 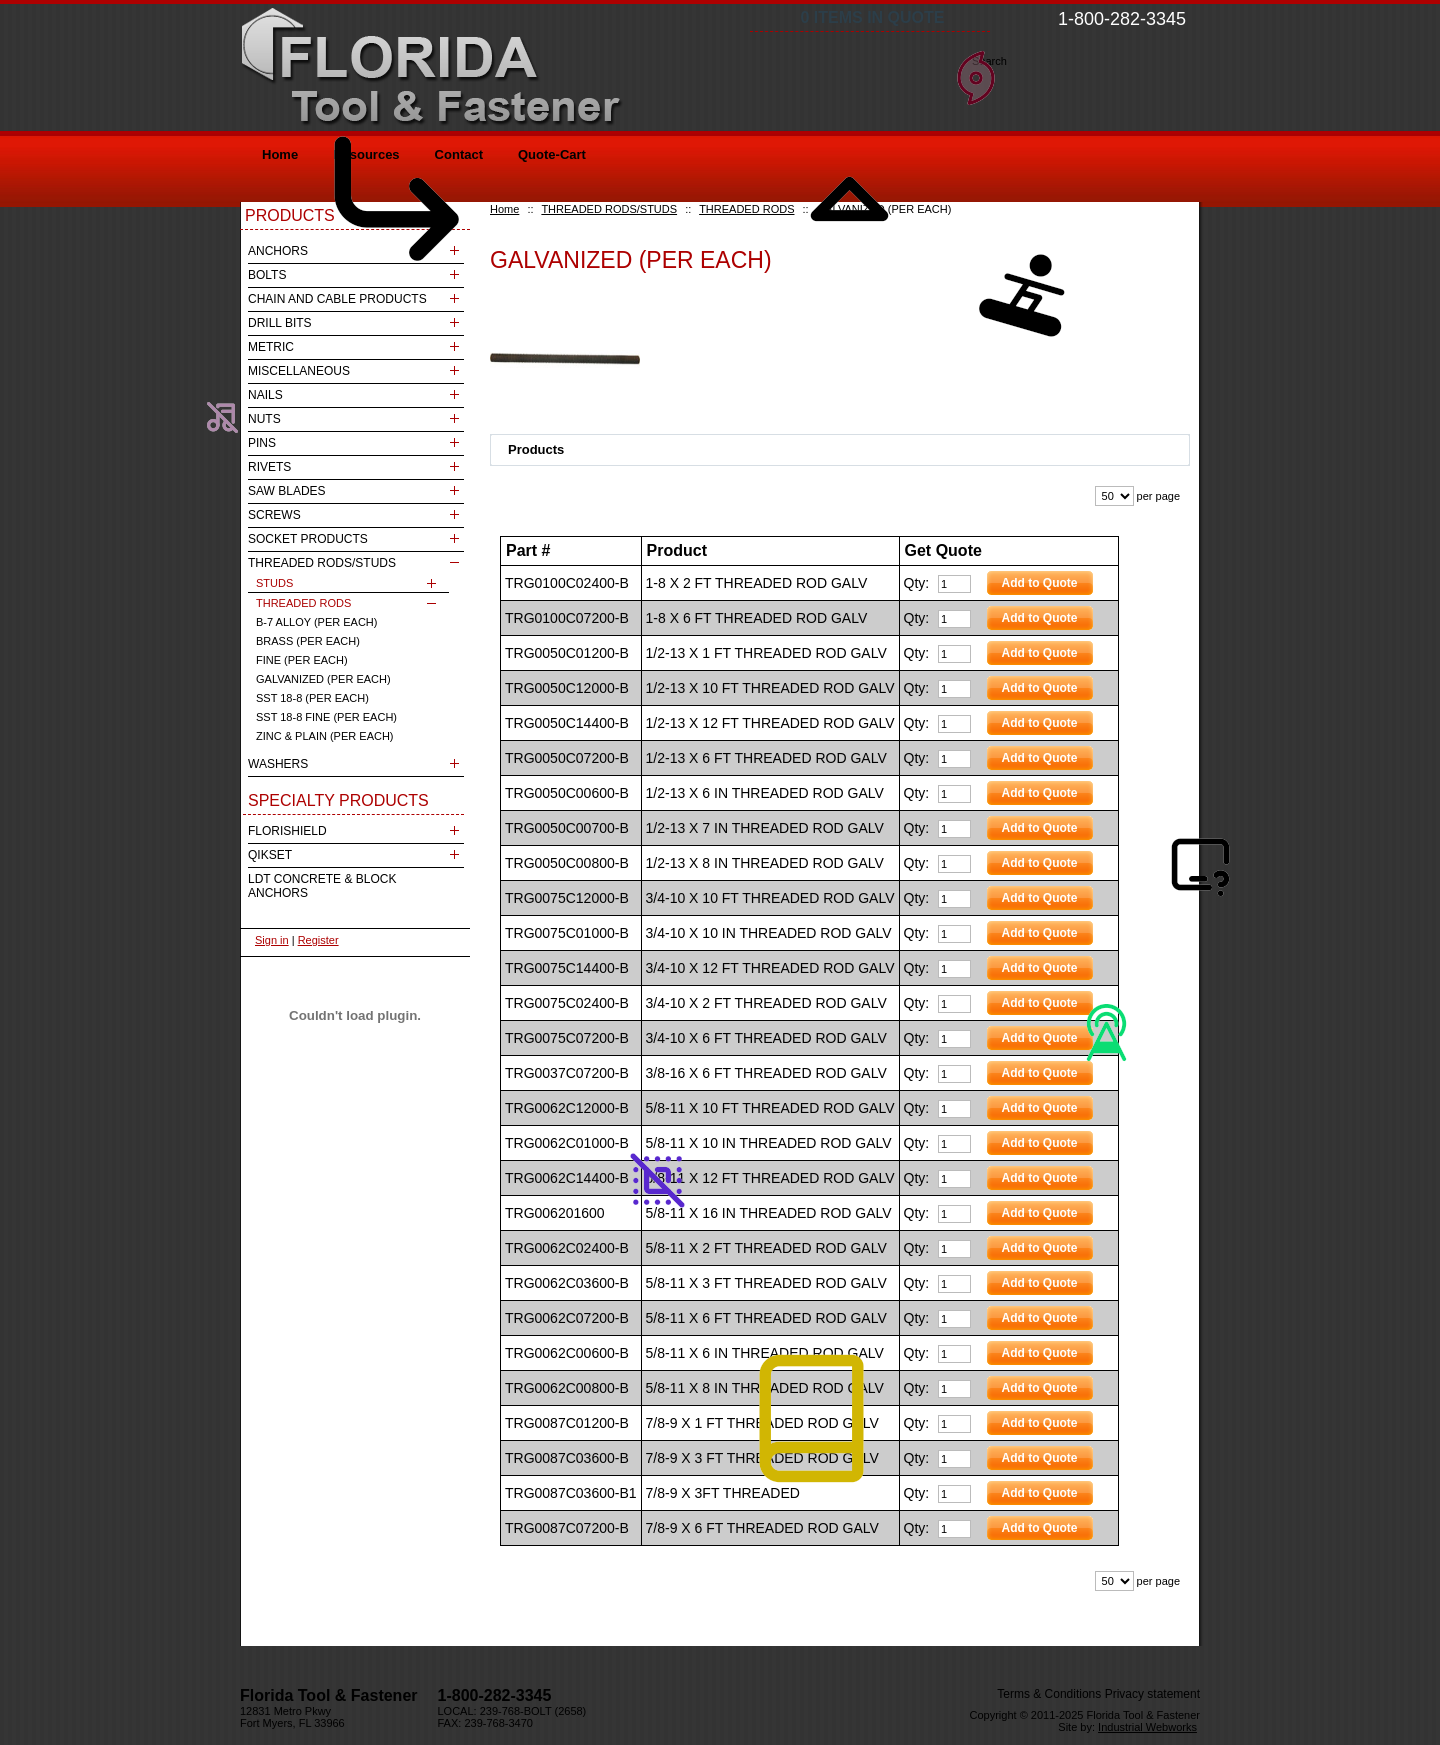 I want to click on deselect all items, so click(x=657, y=1180).